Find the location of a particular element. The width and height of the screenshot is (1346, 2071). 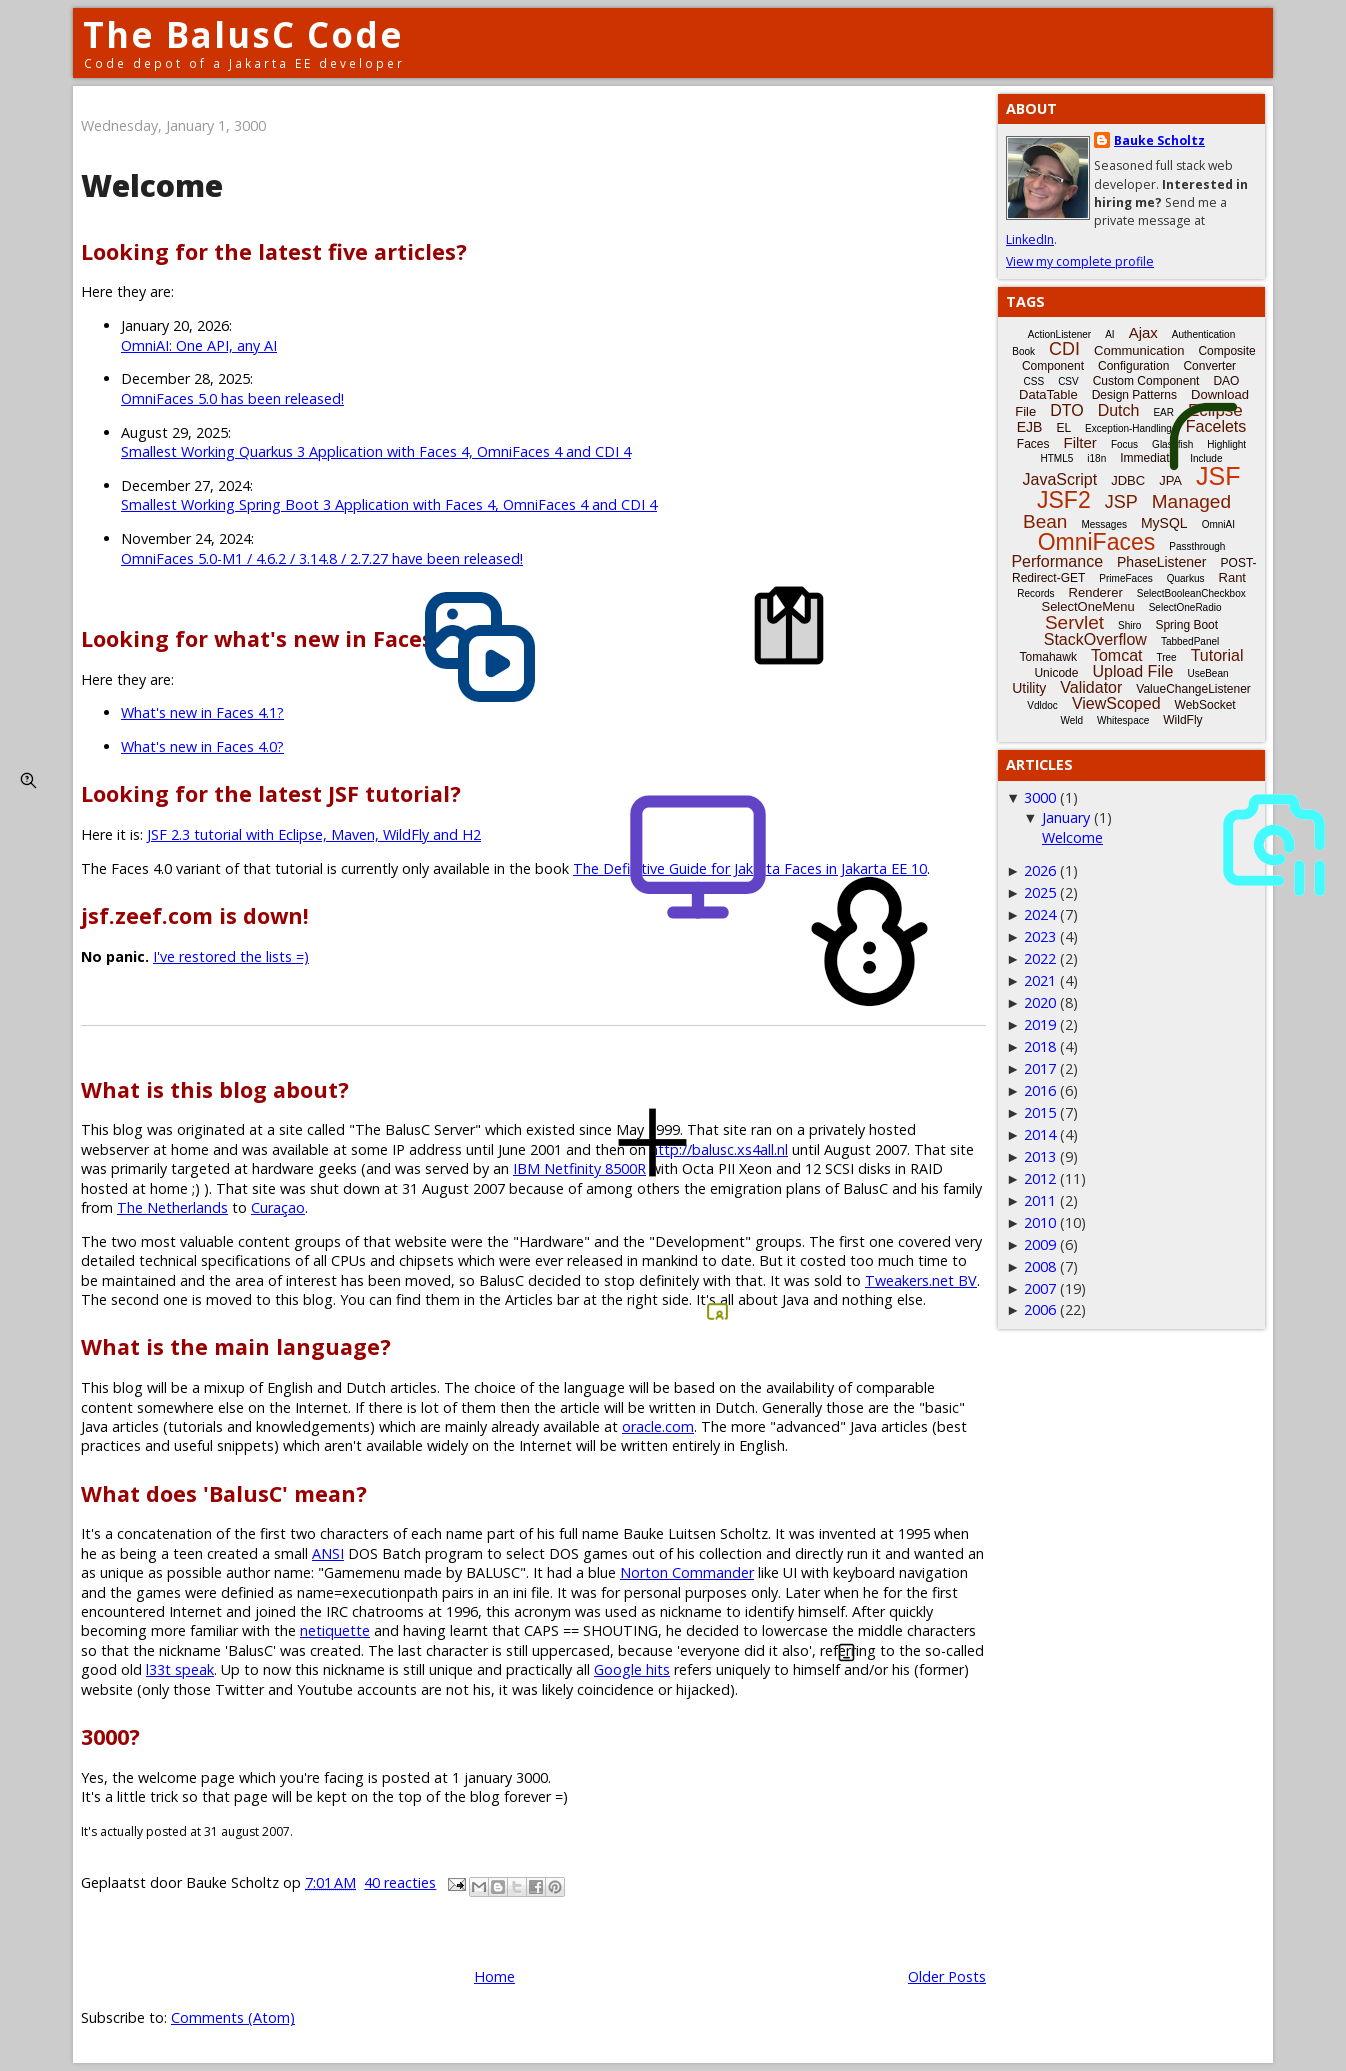

switch to desktop display mode is located at coordinates (698, 857).